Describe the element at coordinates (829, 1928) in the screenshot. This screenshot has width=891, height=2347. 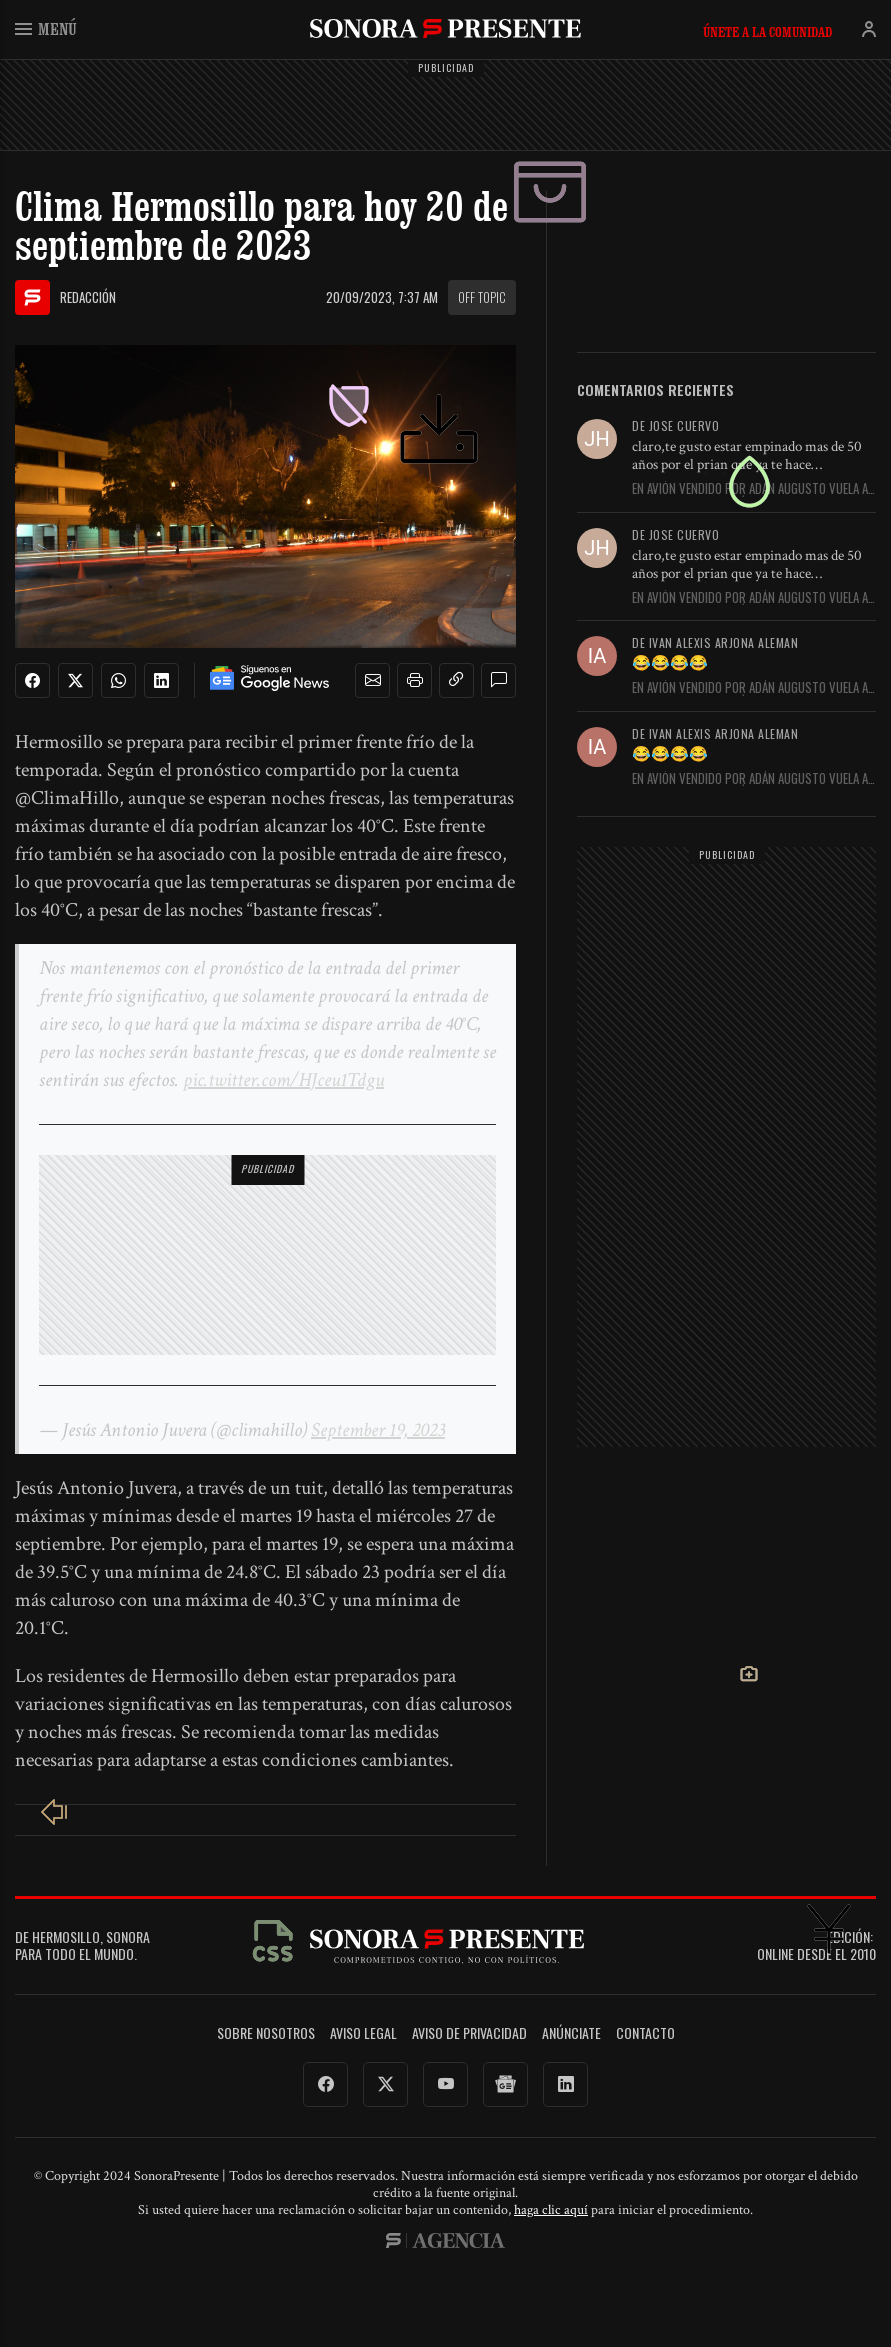
I see `view prices in japanese yen` at that location.